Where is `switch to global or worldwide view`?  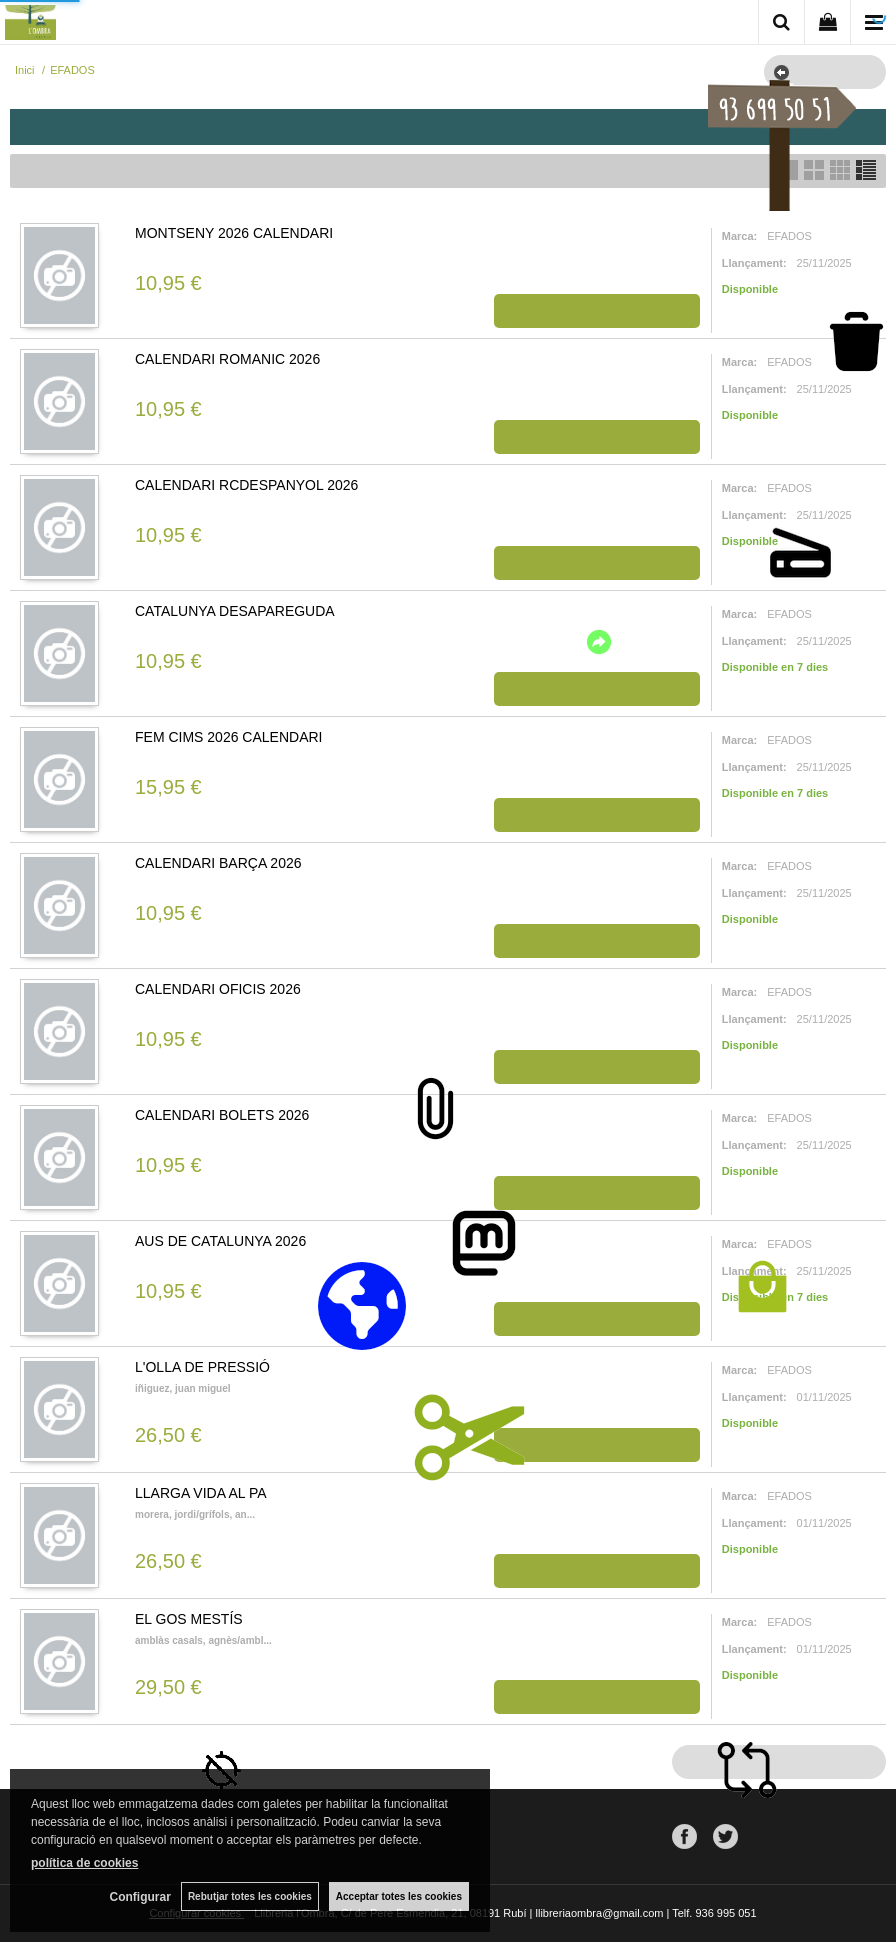 switch to global or worldwide view is located at coordinates (362, 1306).